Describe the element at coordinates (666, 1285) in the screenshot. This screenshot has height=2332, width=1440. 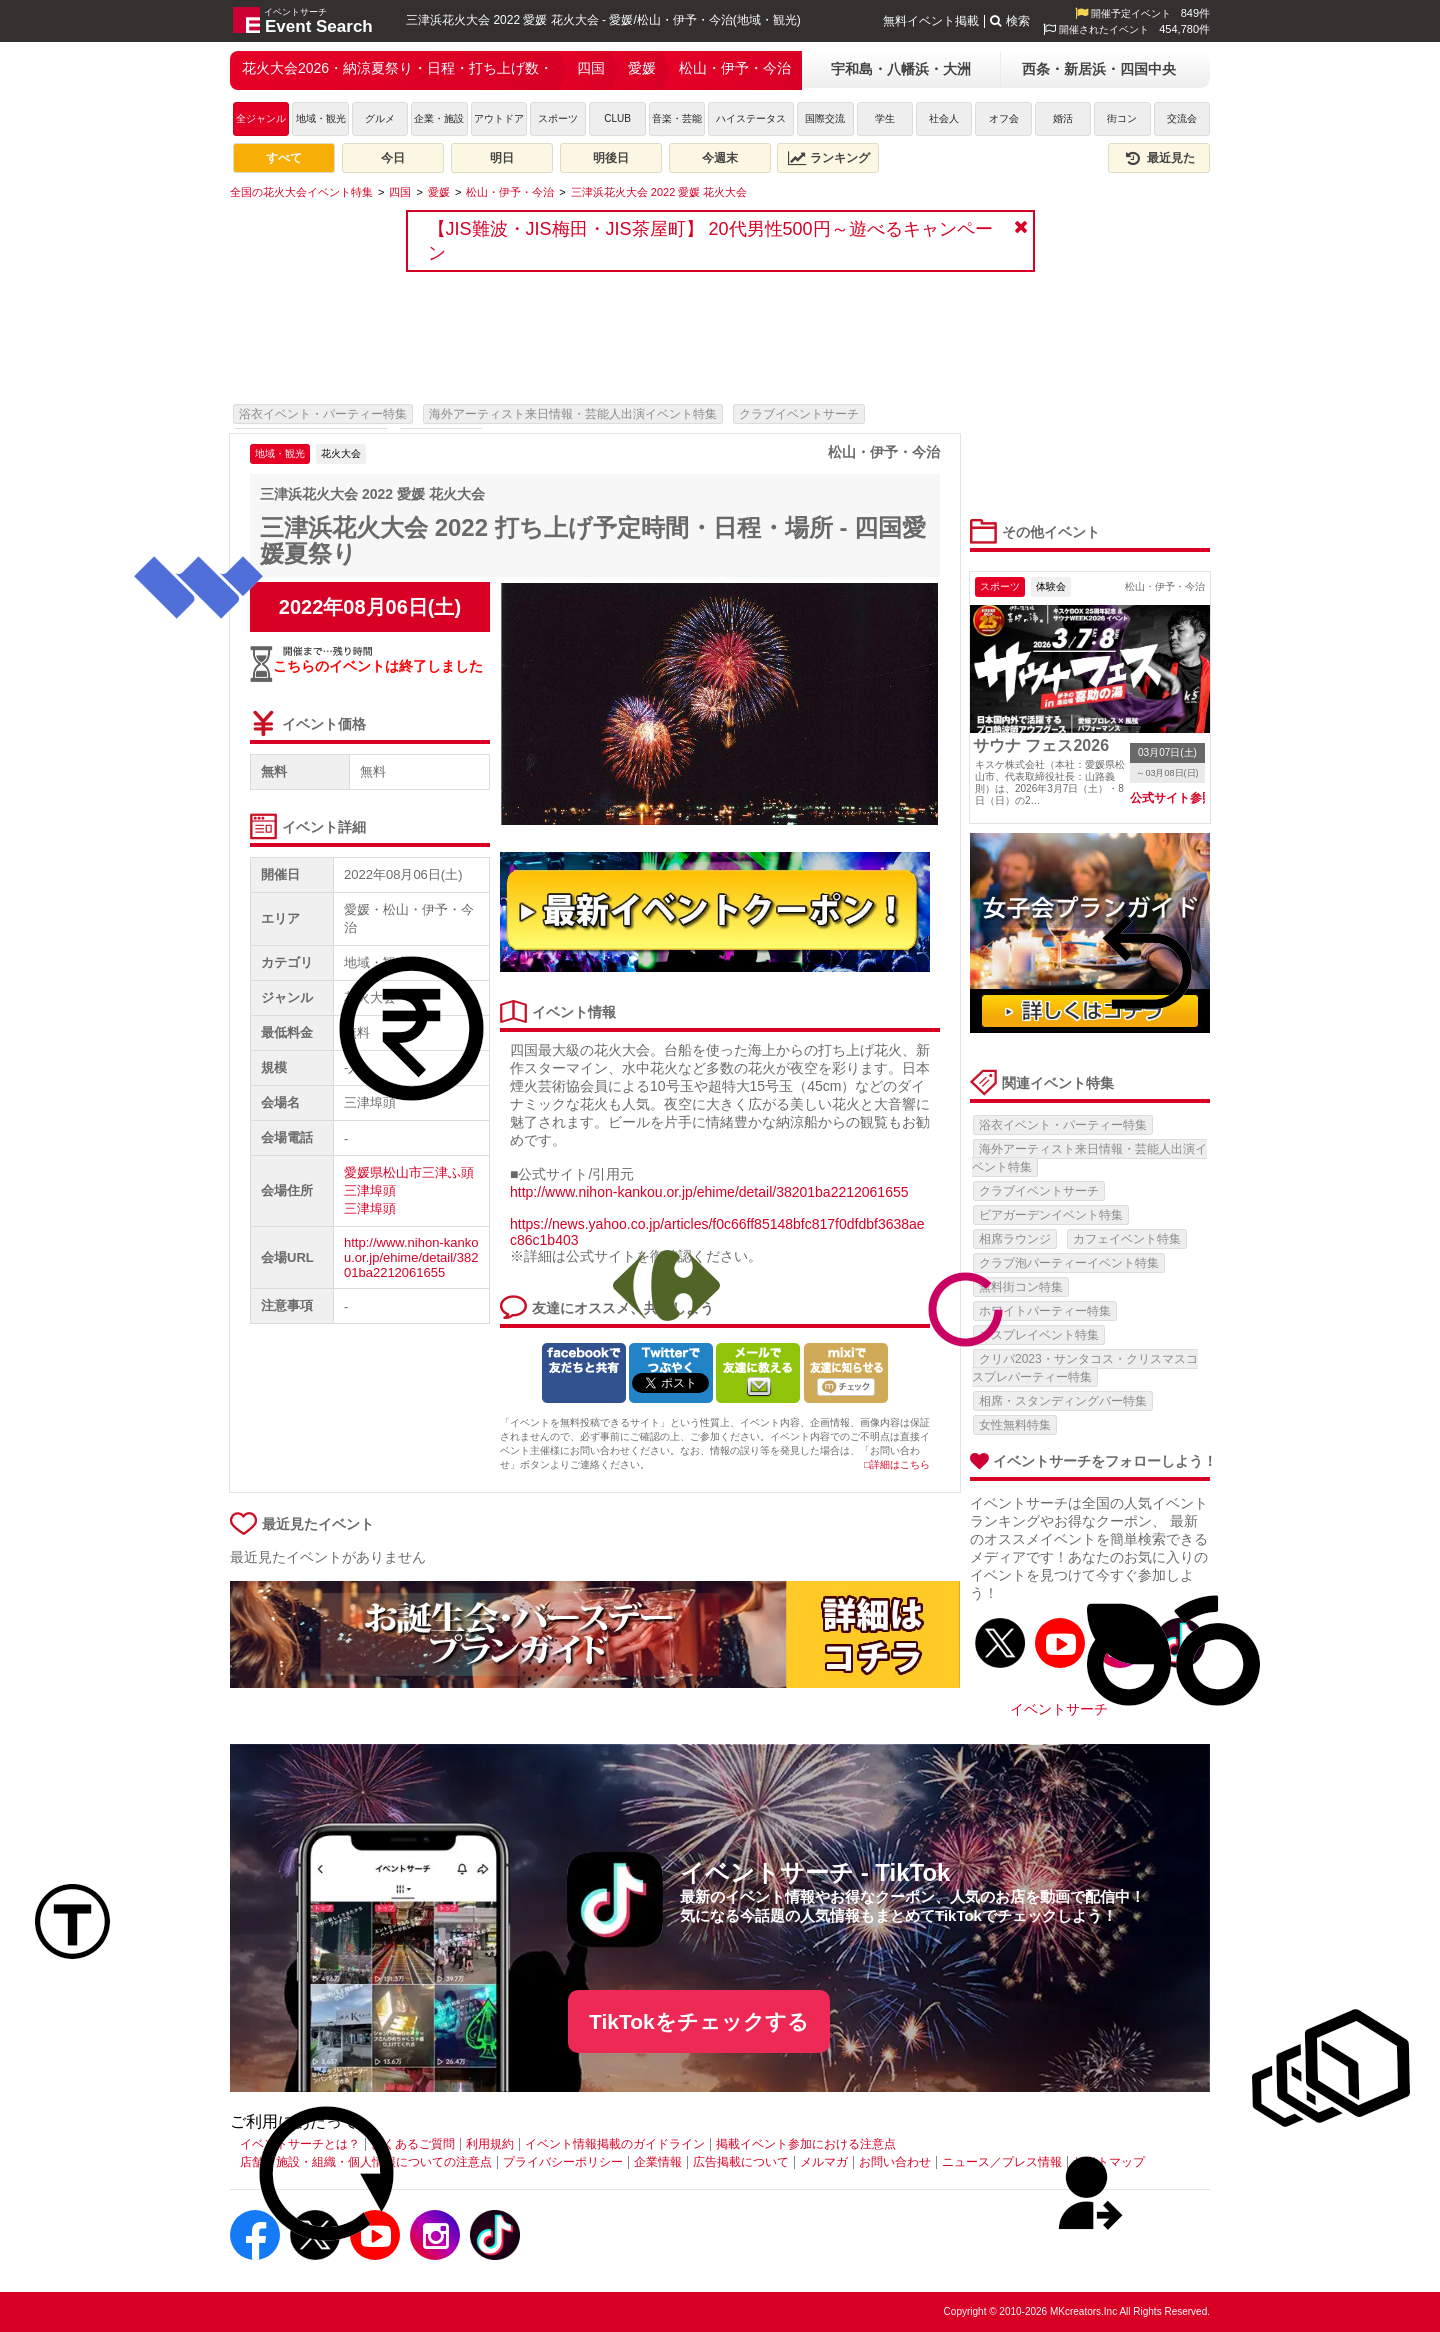
I see `open the Carrefour shopping app` at that location.